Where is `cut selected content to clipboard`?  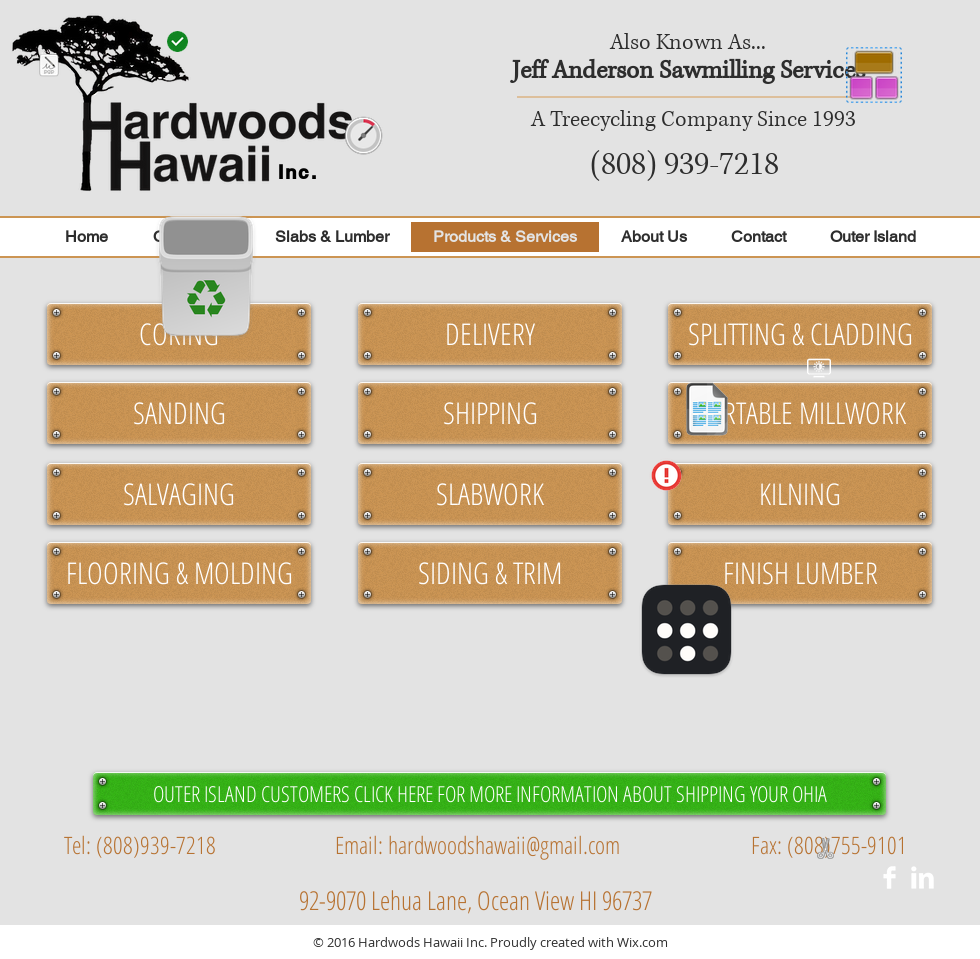 cut selected content to clipboard is located at coordinates (825, 848).